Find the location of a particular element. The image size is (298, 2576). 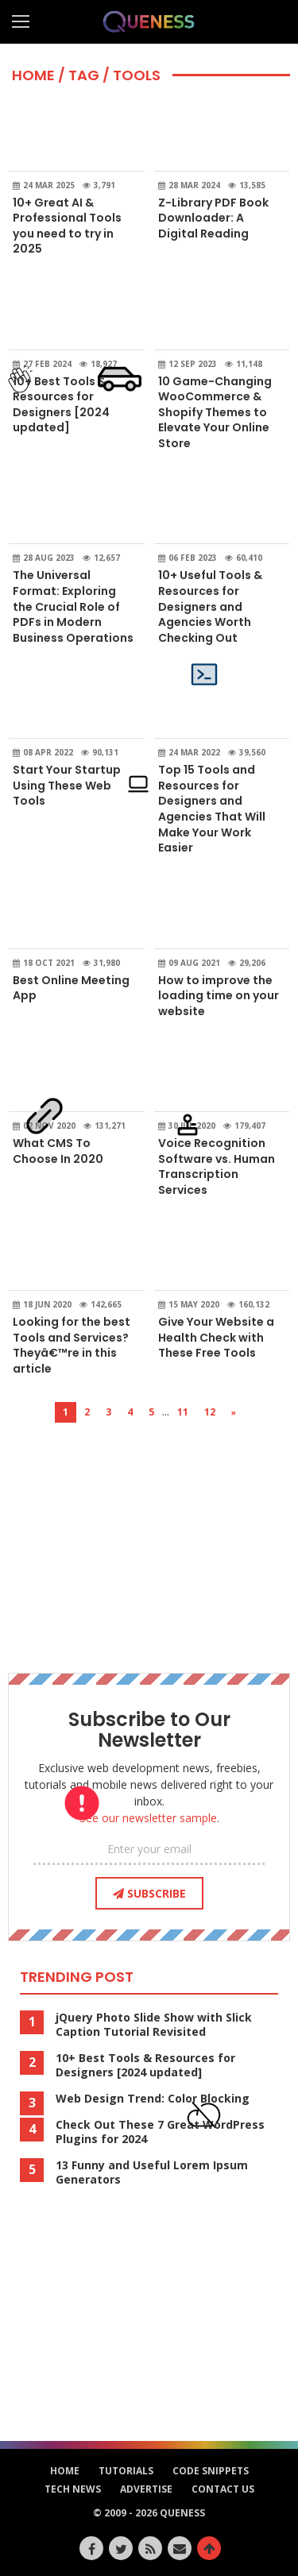

copy link to clipboard is located at coordinates (45, 1116).